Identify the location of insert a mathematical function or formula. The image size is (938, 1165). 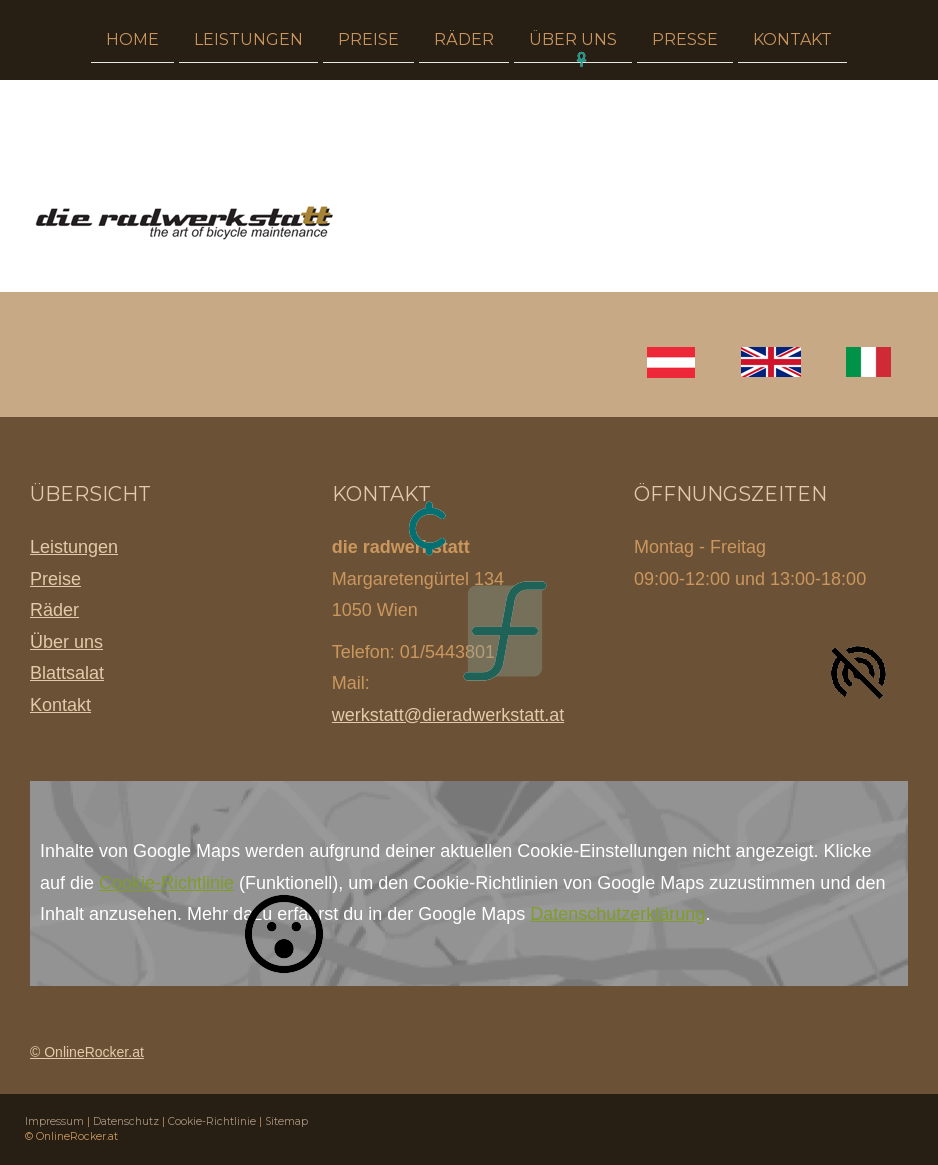
(505, 631).